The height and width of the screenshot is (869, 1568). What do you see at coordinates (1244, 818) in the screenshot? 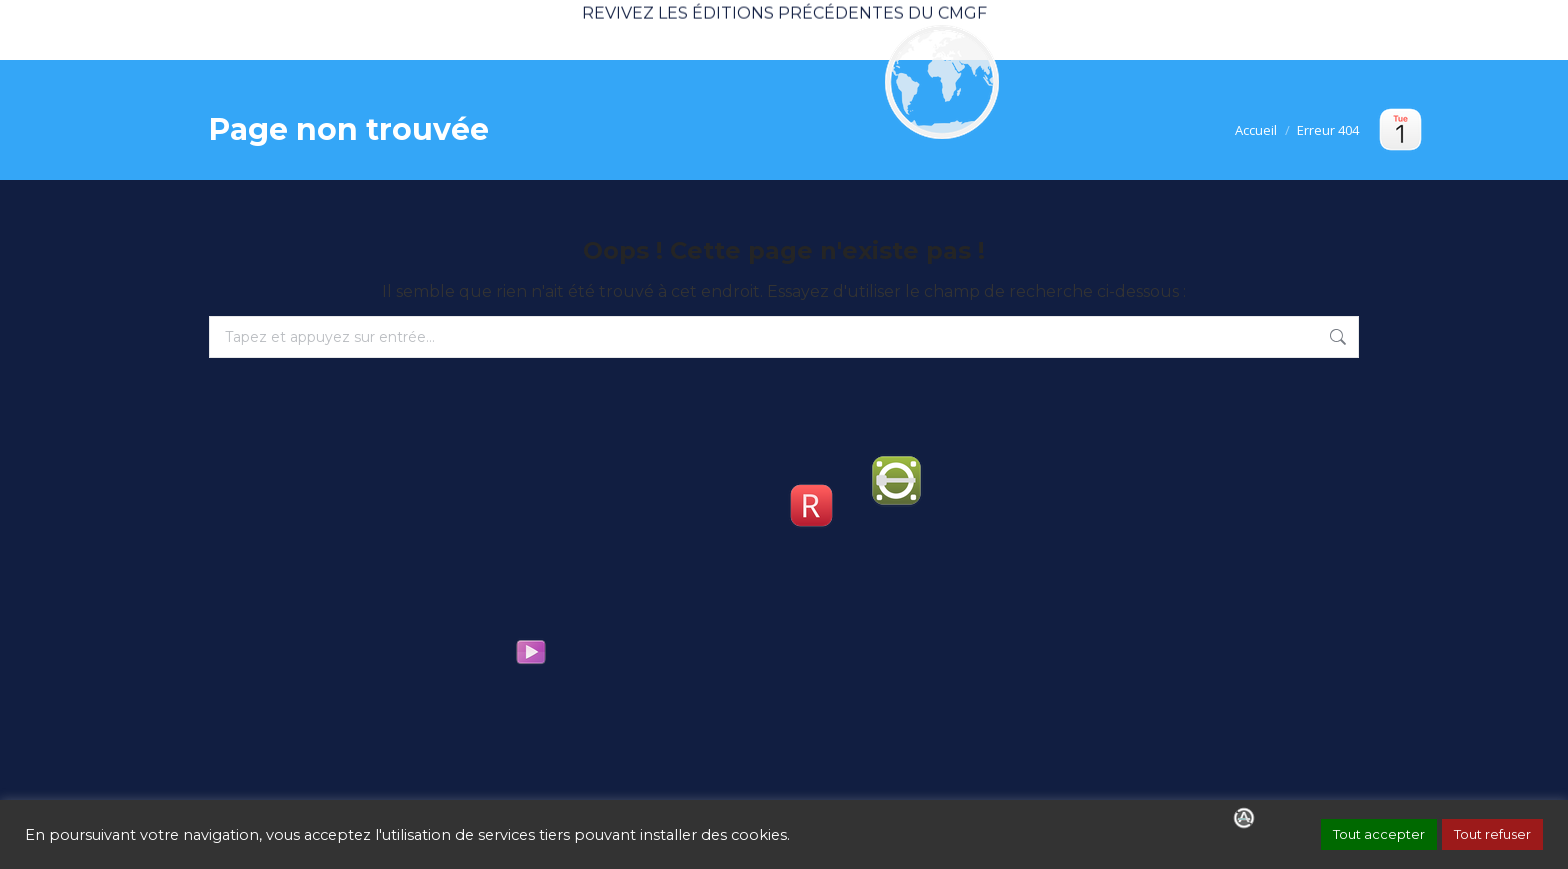
I see `check for and install software updates` at bounding box center [1244, 818].